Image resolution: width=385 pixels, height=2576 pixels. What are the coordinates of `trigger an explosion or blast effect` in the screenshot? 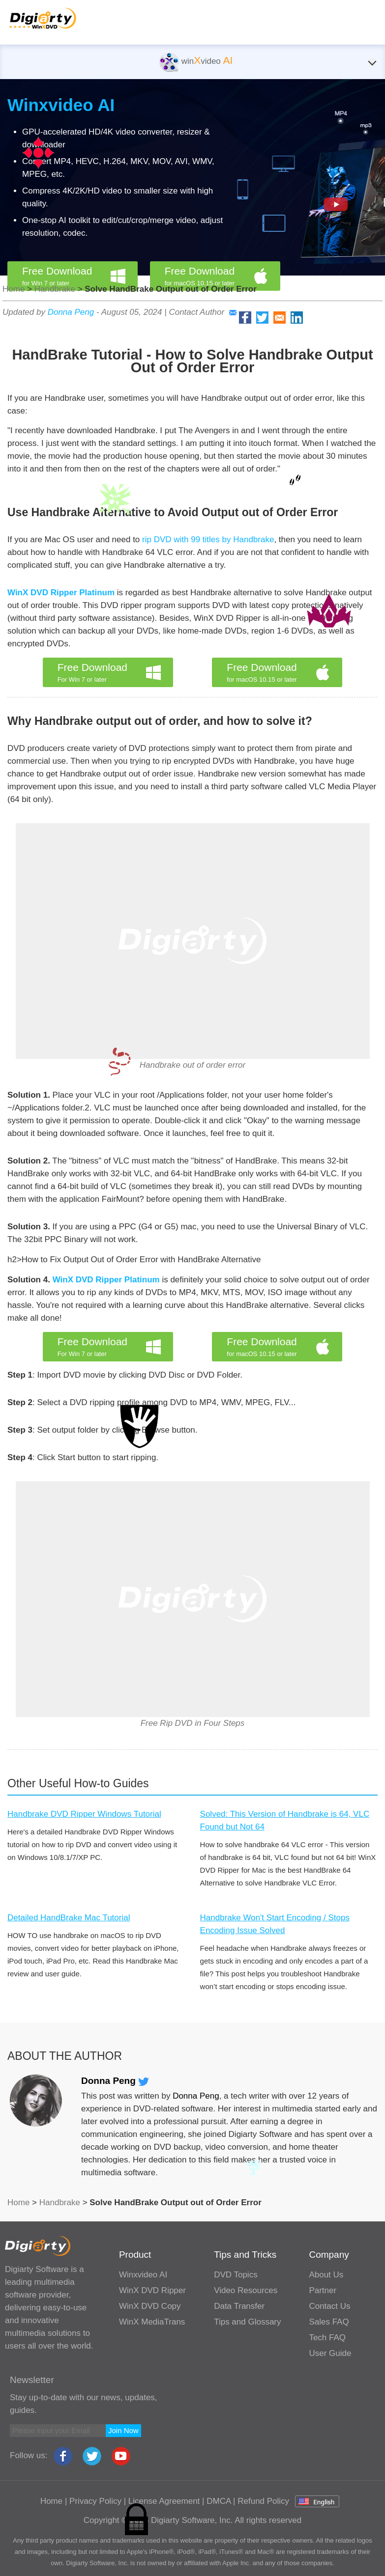 It's located at (114, 499).